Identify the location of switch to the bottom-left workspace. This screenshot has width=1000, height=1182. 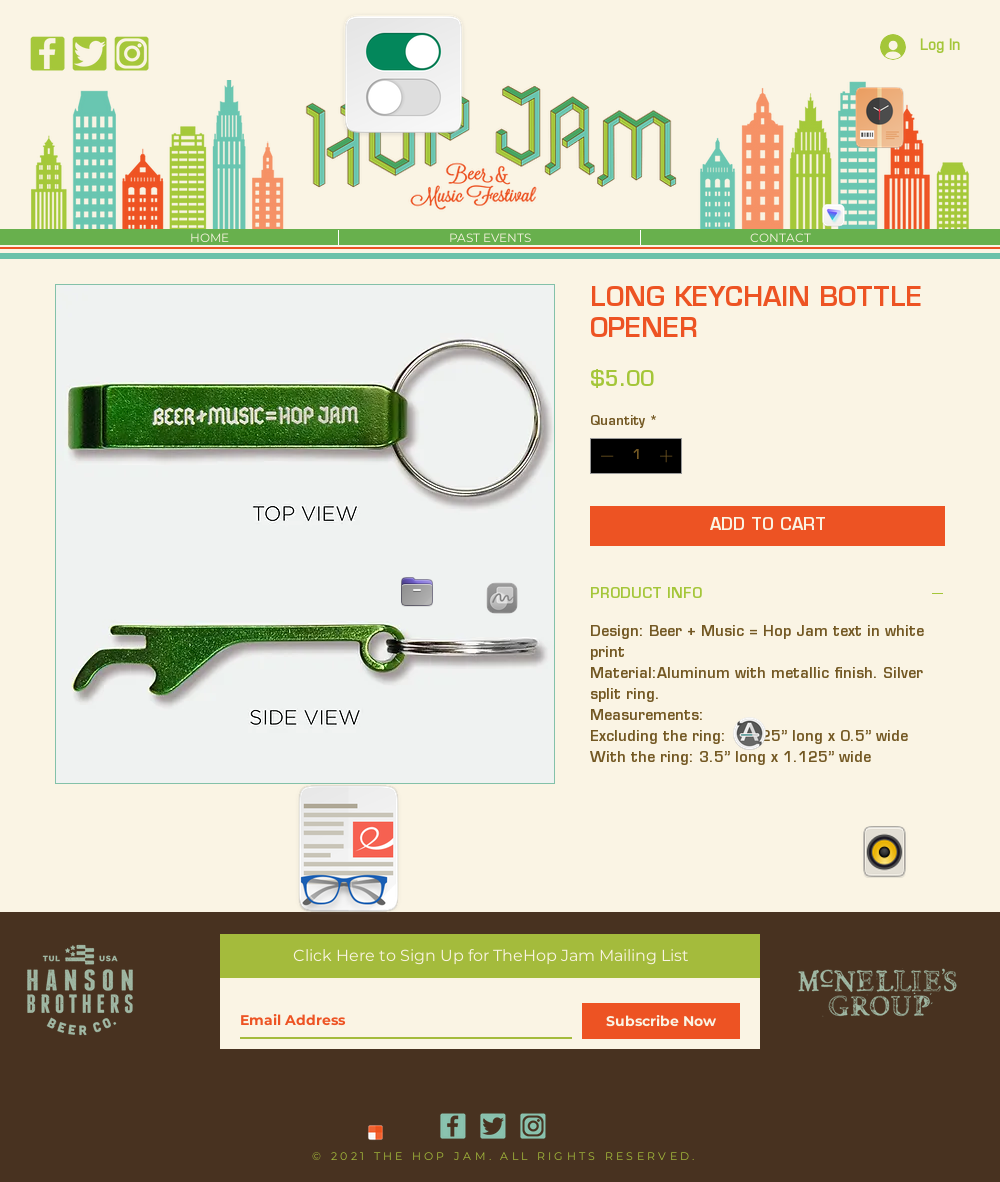
(375, 1132).